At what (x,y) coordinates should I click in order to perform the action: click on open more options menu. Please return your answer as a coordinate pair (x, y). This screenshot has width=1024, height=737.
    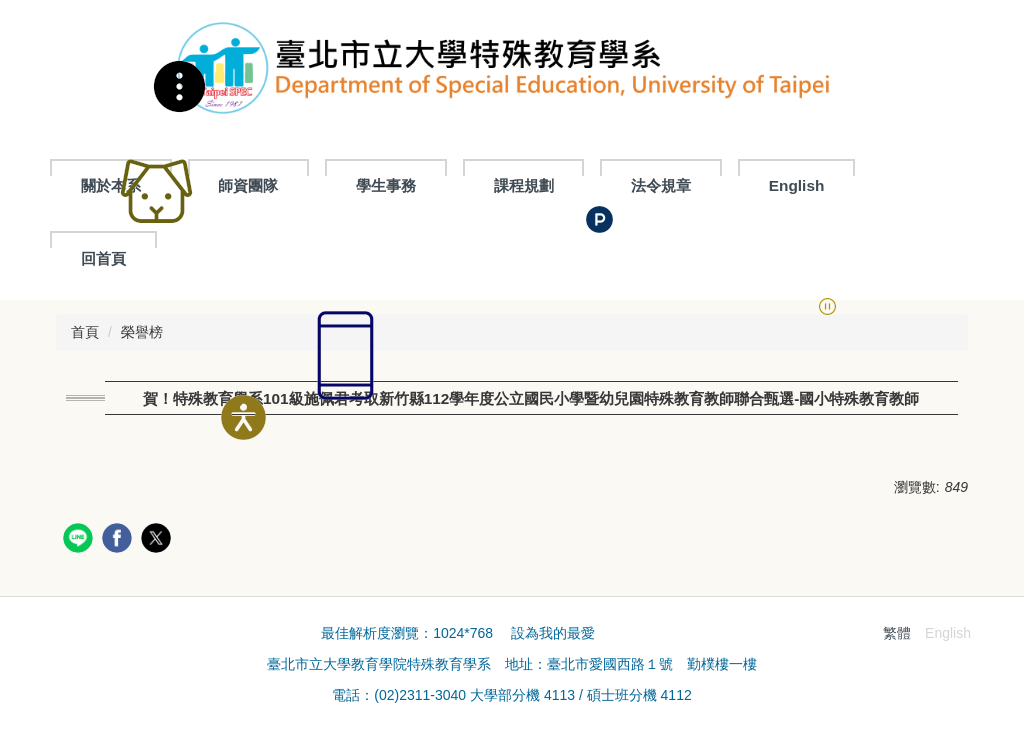
    Looking at the image, I should click on (179, 86).